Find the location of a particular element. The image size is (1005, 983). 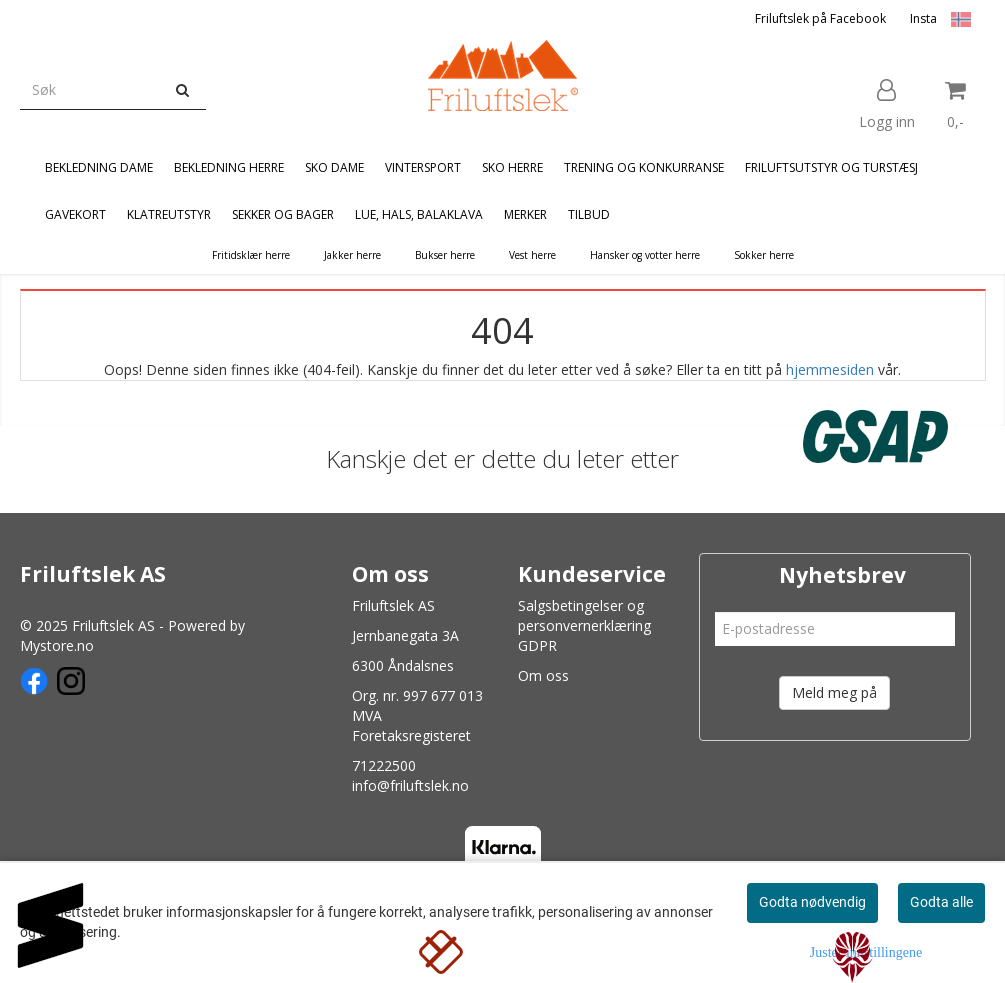

open magisk root management app is located at coordinates (852, 957).